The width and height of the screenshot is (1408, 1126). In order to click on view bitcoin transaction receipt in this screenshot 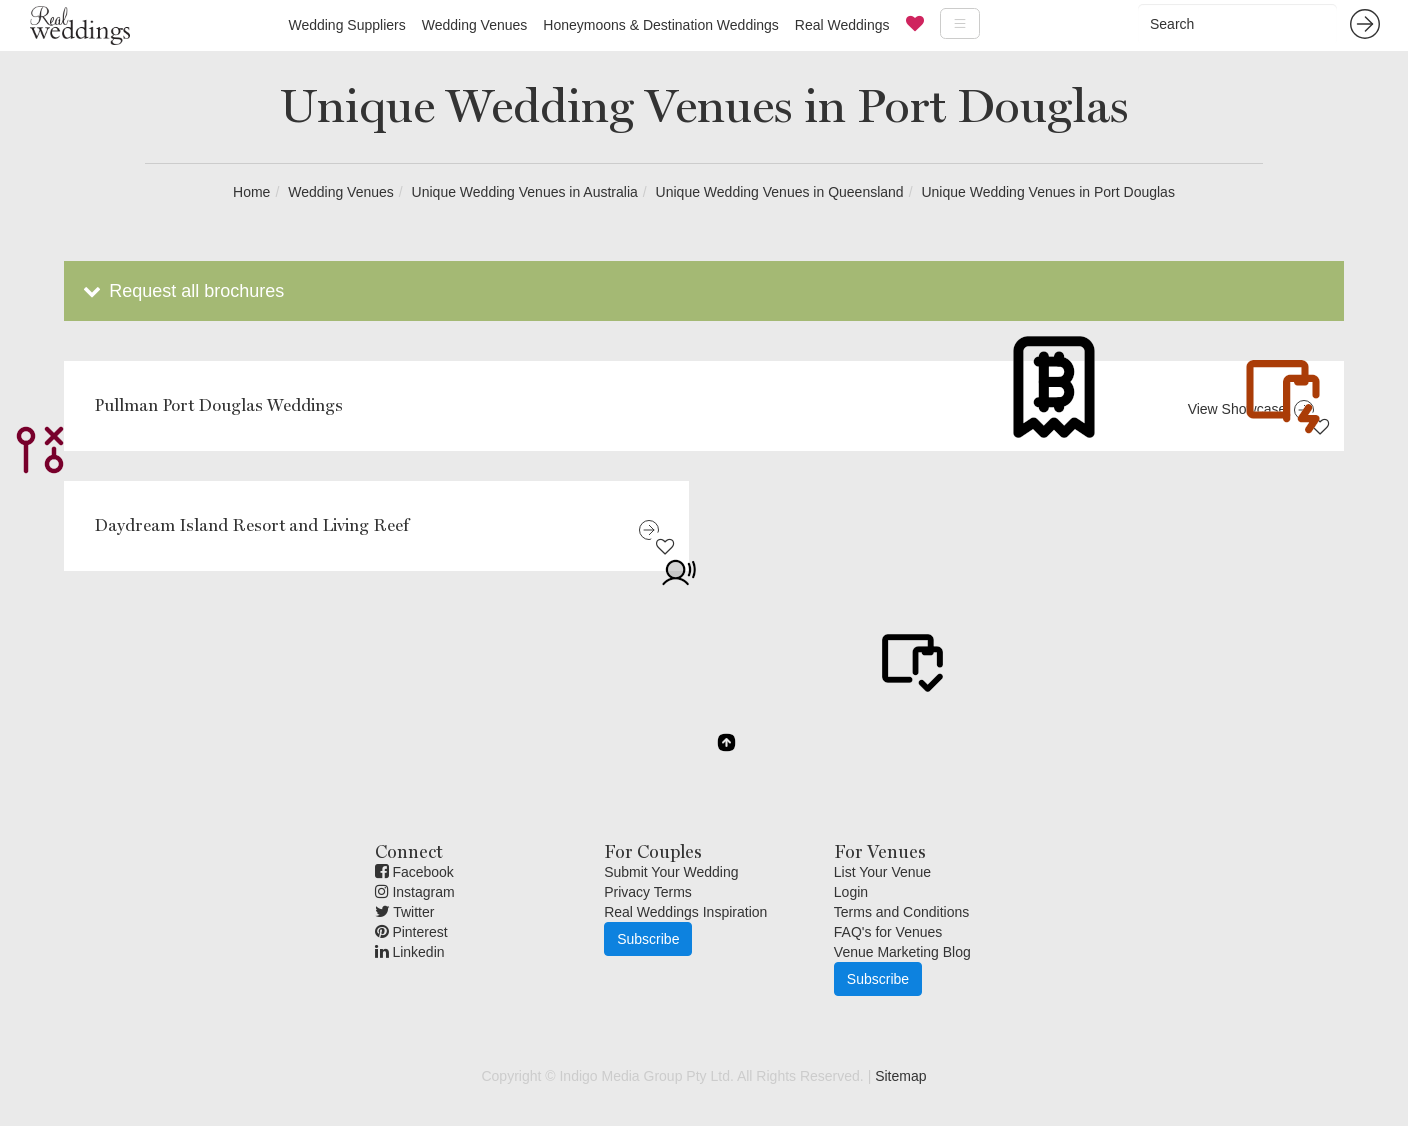, I will do `click(1054, 387)`.